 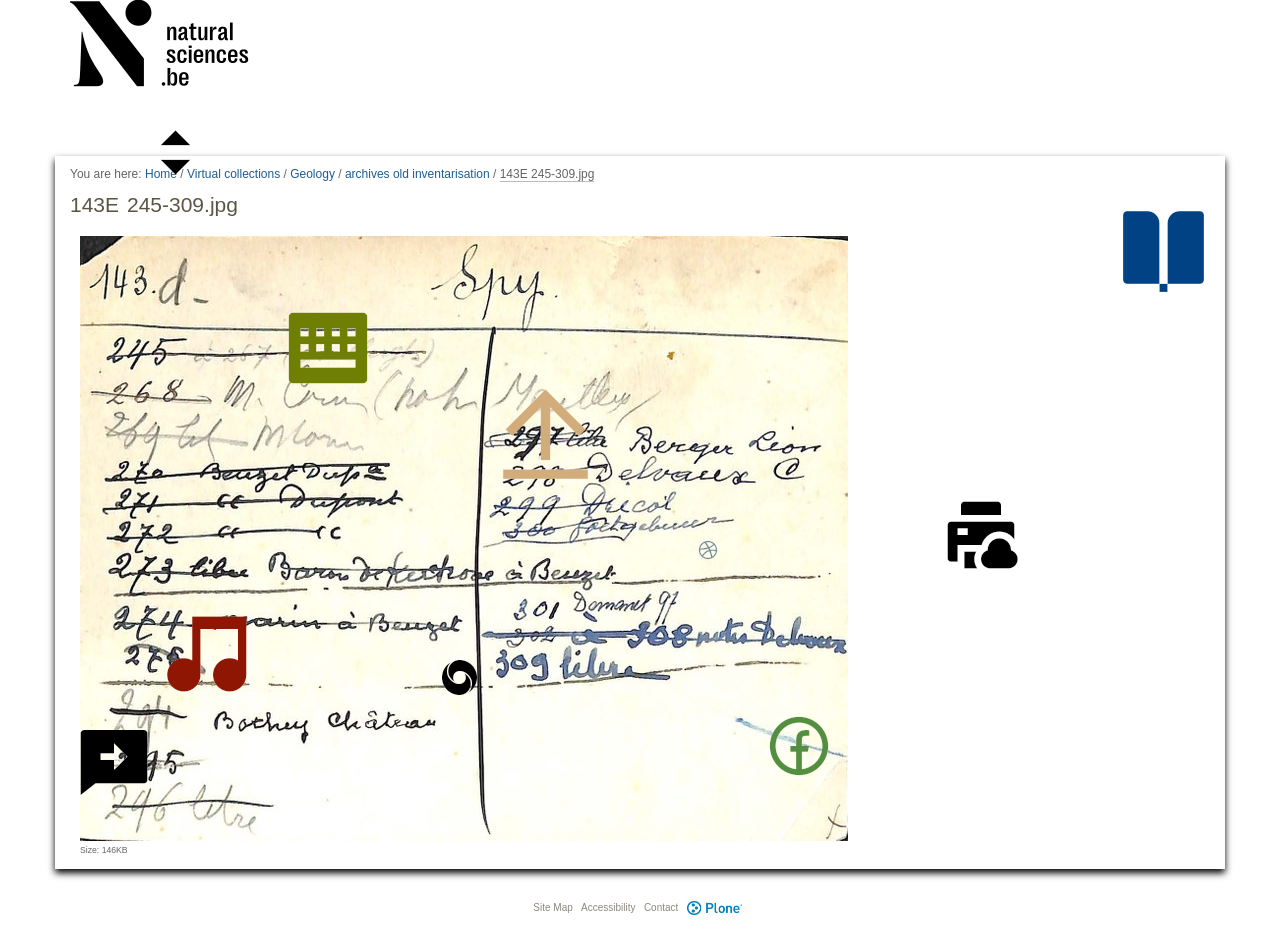 What do you see at coordinates (708, 550) in the screenshot?
I see `visit Dribbble profile or portfolio` at bounding box center [708, 550].